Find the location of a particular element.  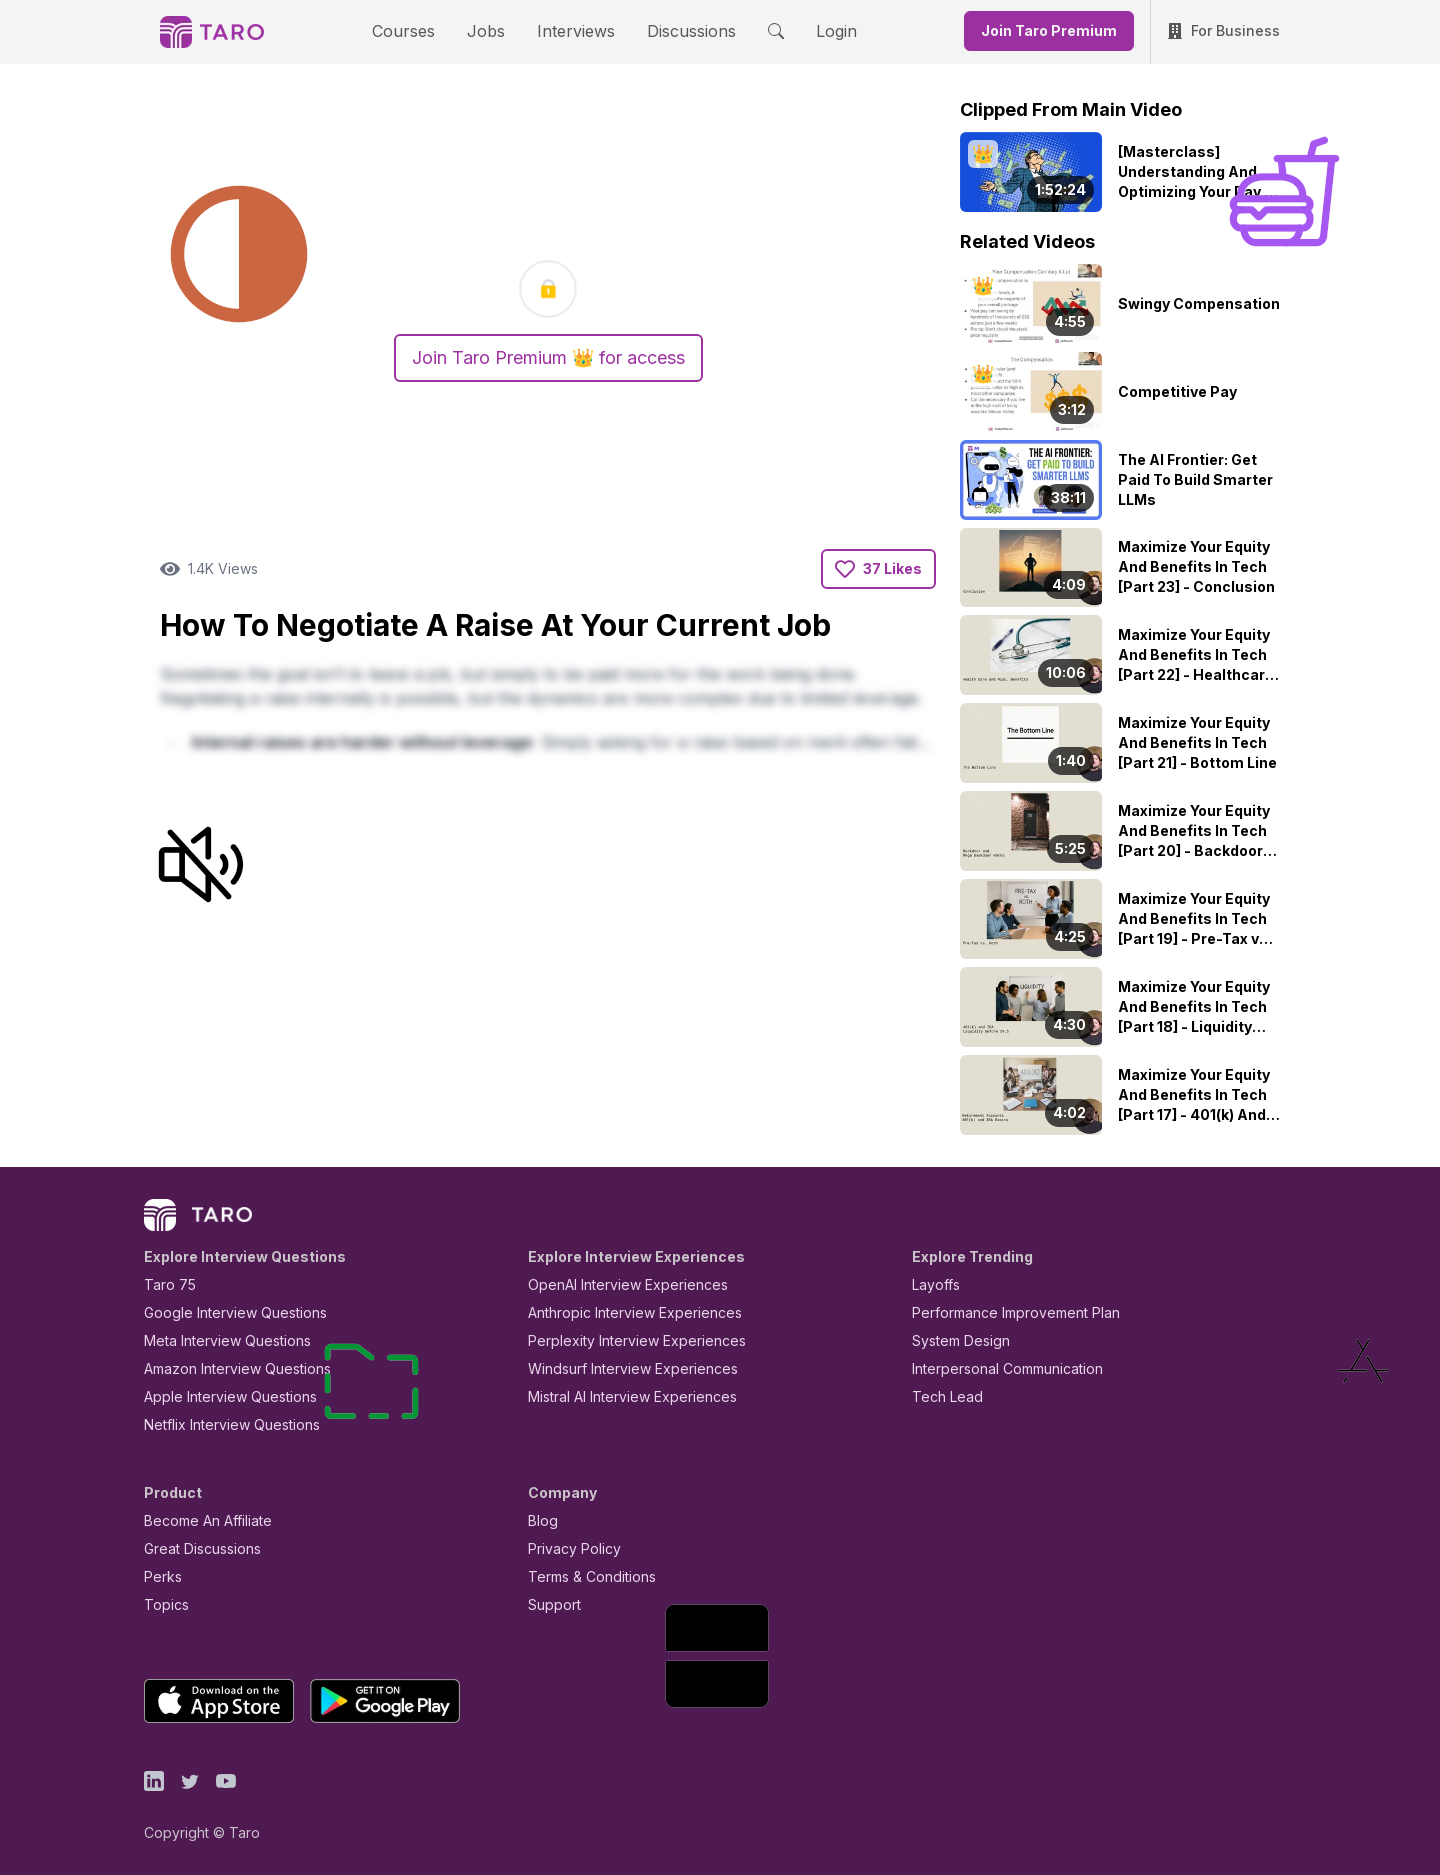

mute audio or sound is located at coordinates (199, 864).